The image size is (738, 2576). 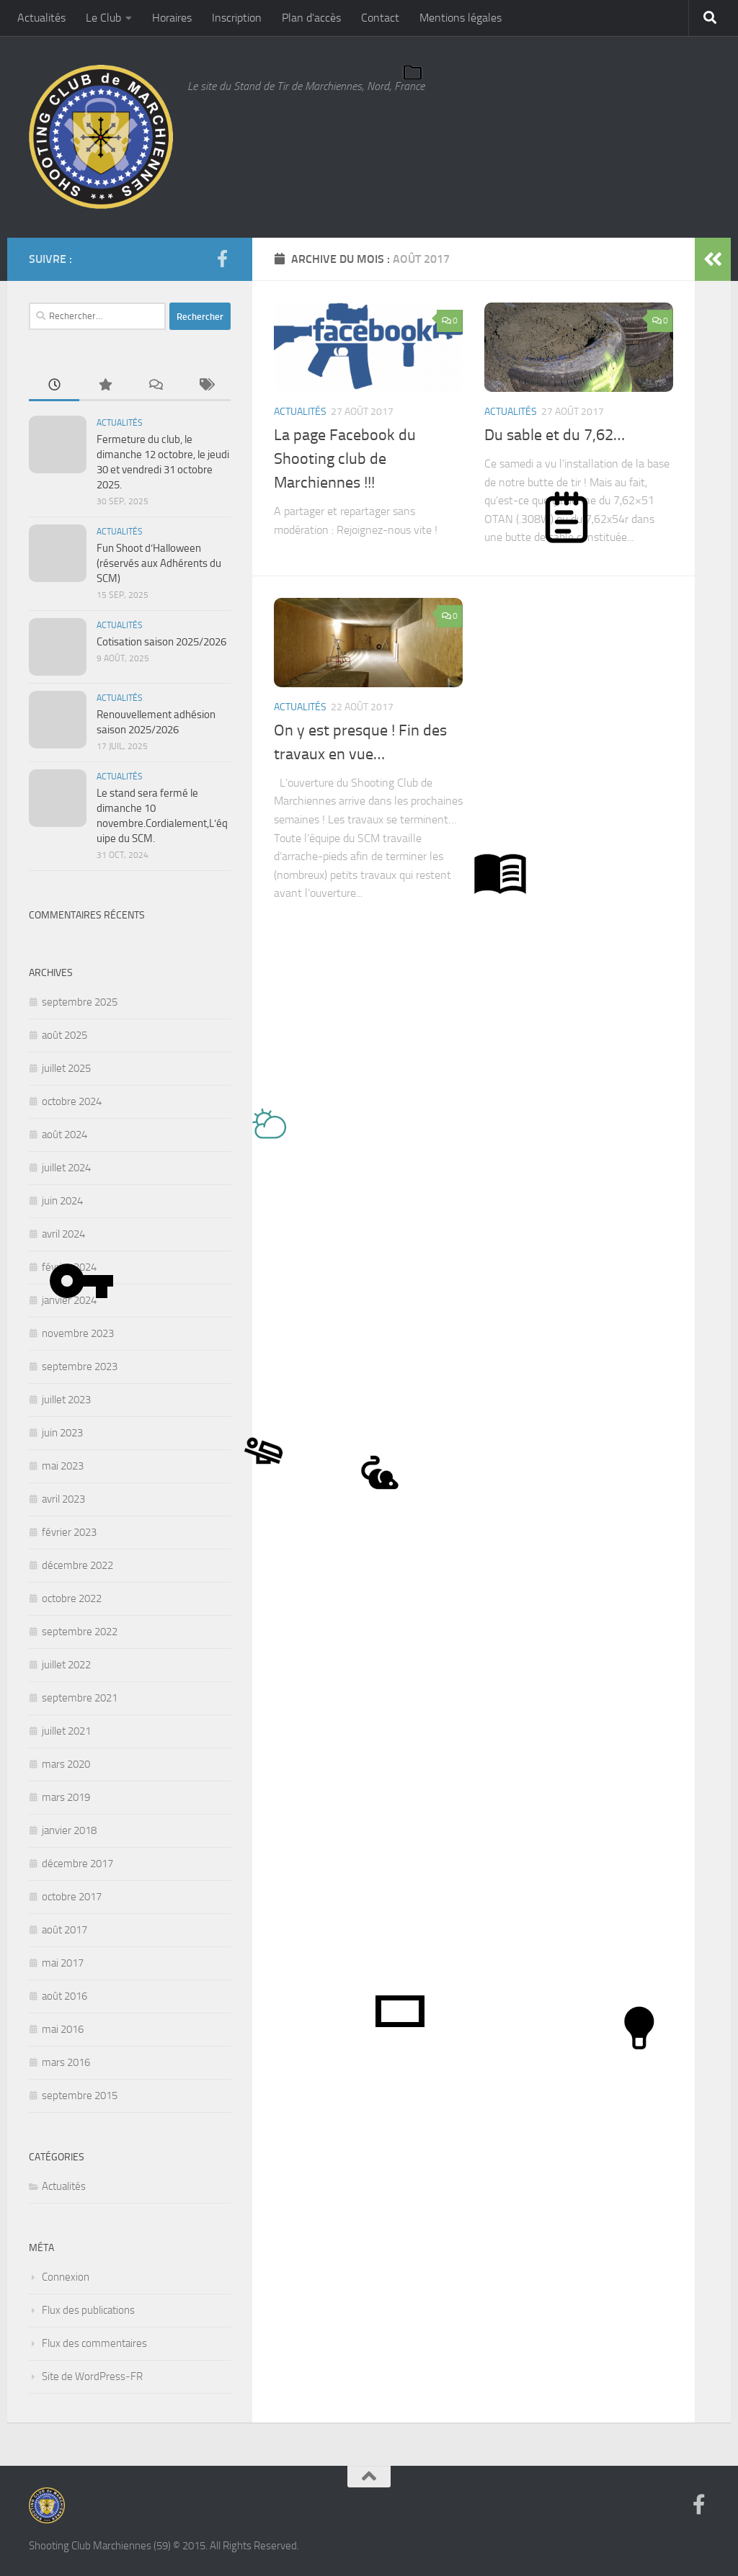 What do you see at coordinates (412, 72) in the screenshot?
I see `access a folder to view its contents` at bounding box center [412, 72].